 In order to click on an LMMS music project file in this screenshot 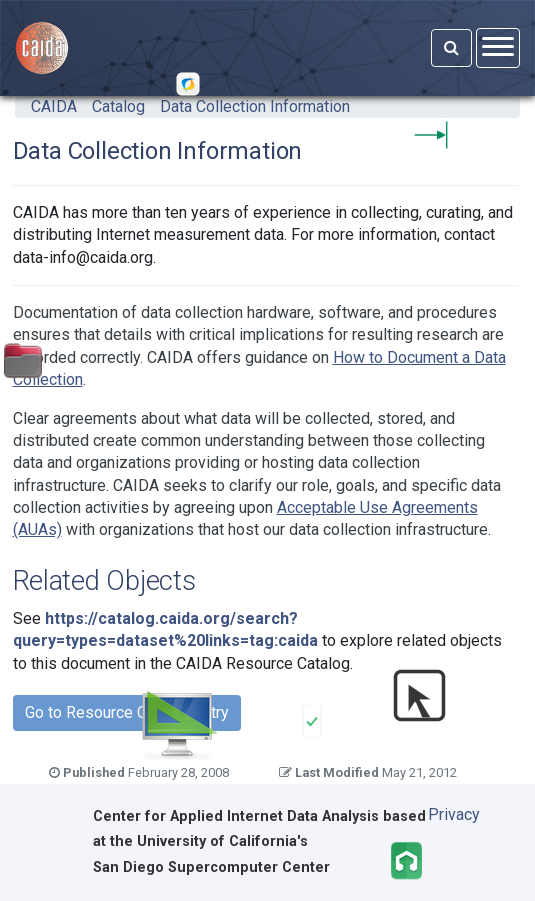, I will do `click(406, 860)`.